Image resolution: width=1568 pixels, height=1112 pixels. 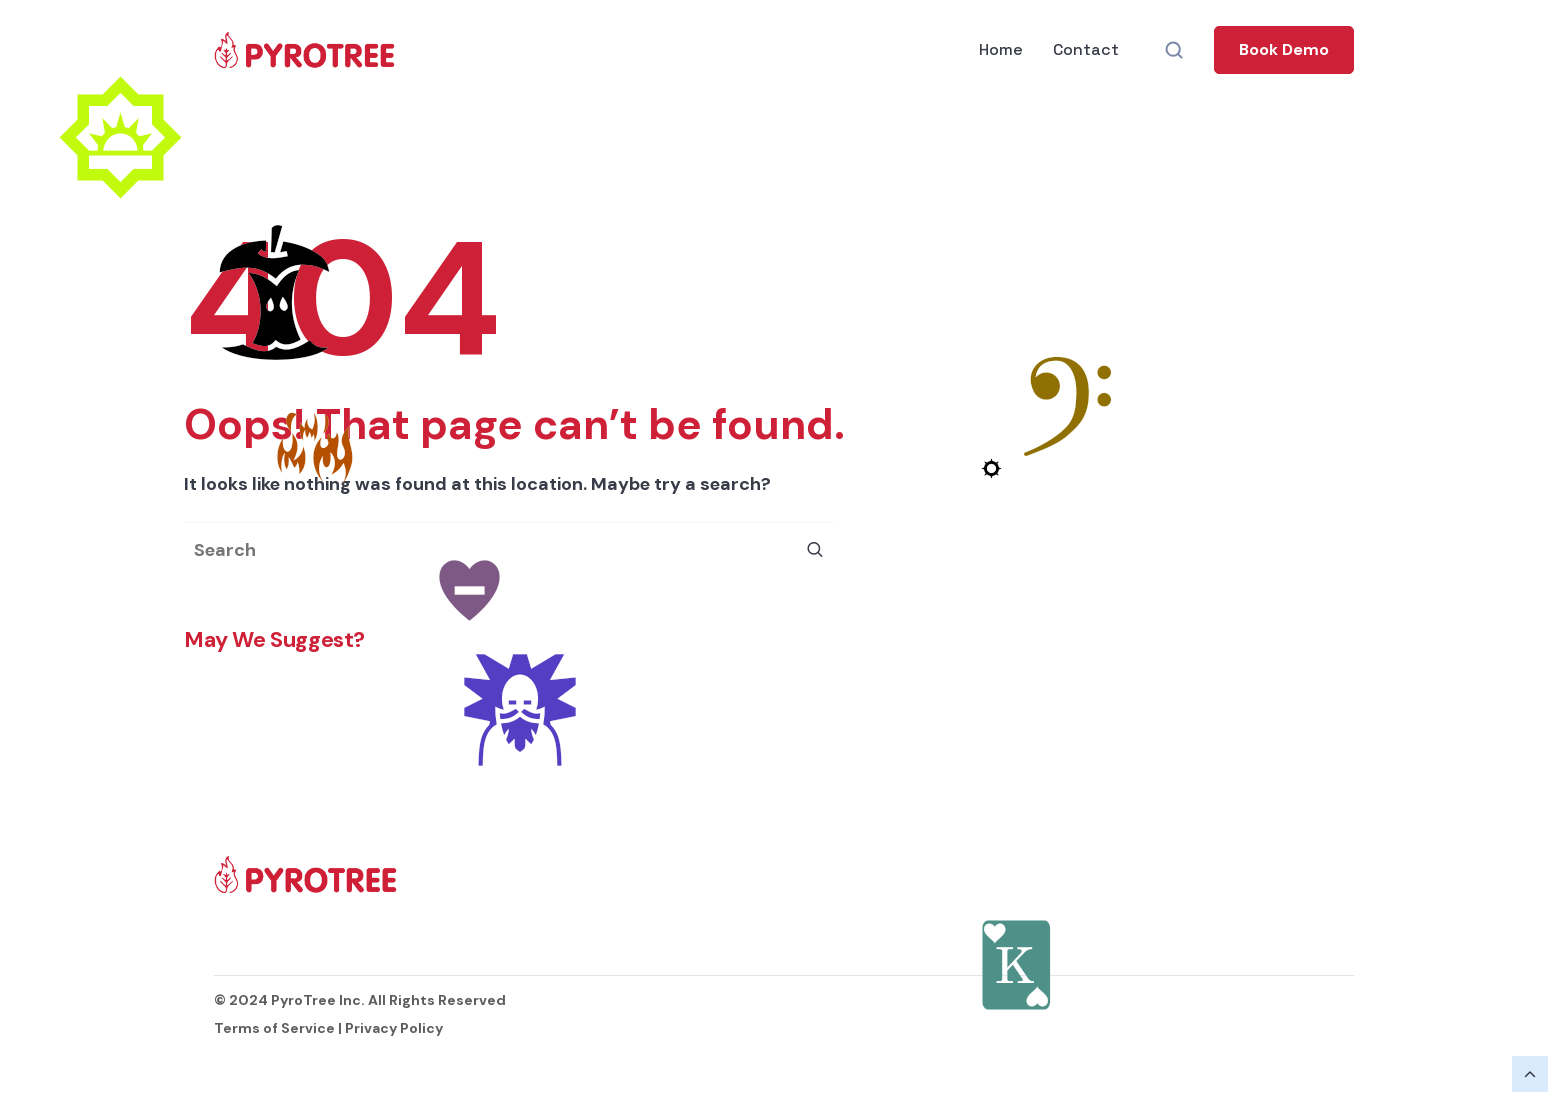 I want to click on king of hearts playing card, so click(x=1016, y=965).